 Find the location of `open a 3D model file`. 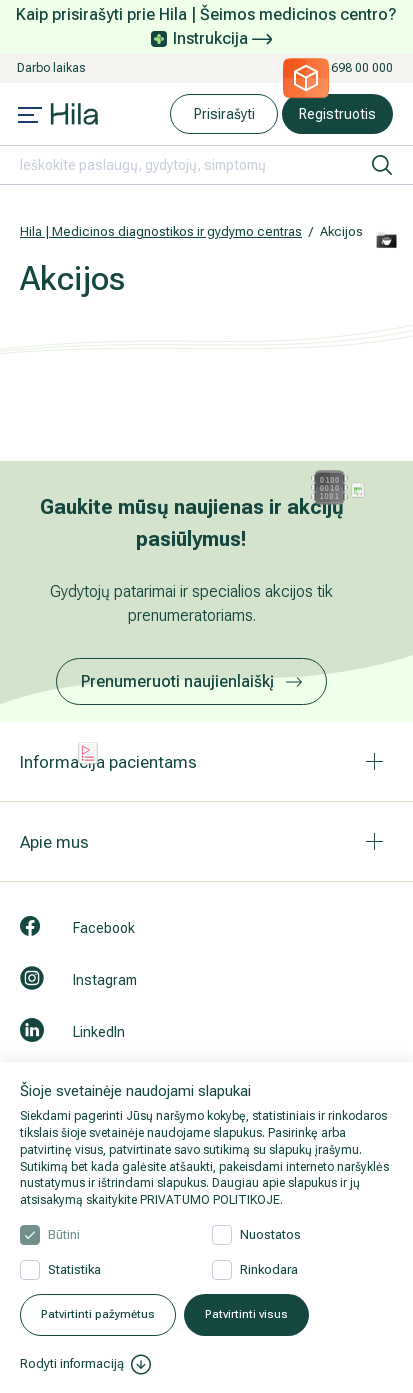

open a 3D model file is located at coordinates (306, 77).